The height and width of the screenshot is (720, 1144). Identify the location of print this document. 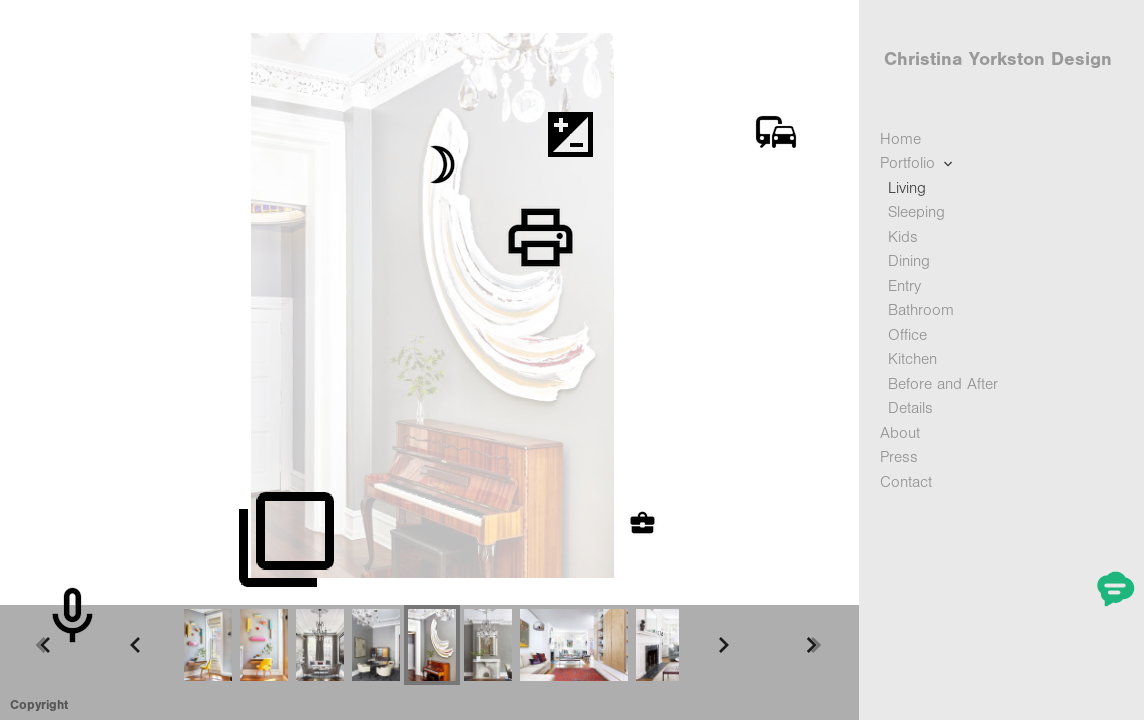
(540, 237).